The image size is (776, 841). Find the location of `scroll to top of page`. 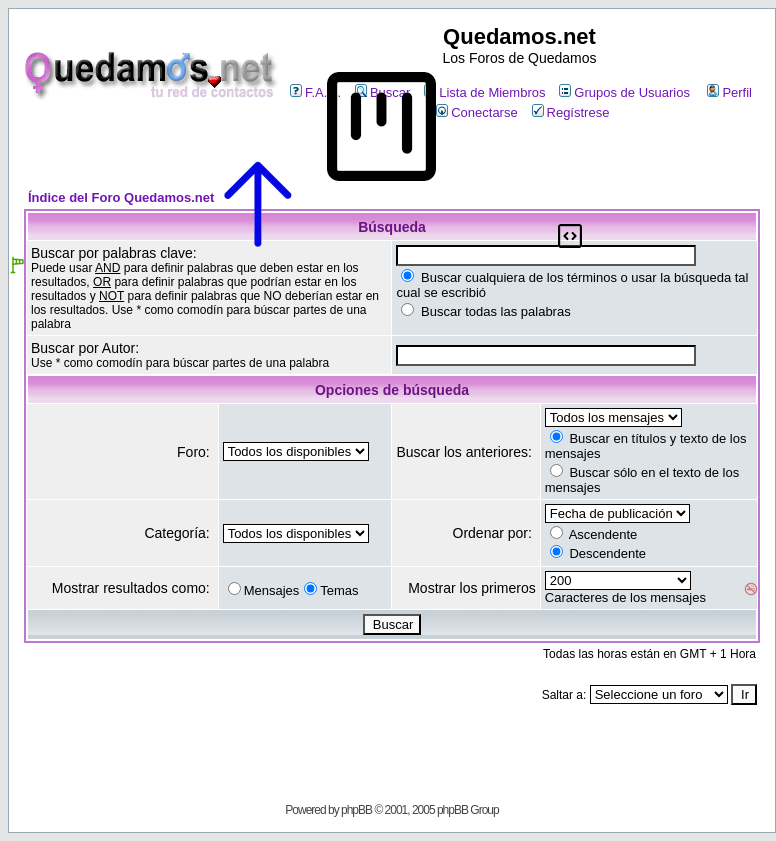

scroll to top of page is located at coordinates (258, 205).